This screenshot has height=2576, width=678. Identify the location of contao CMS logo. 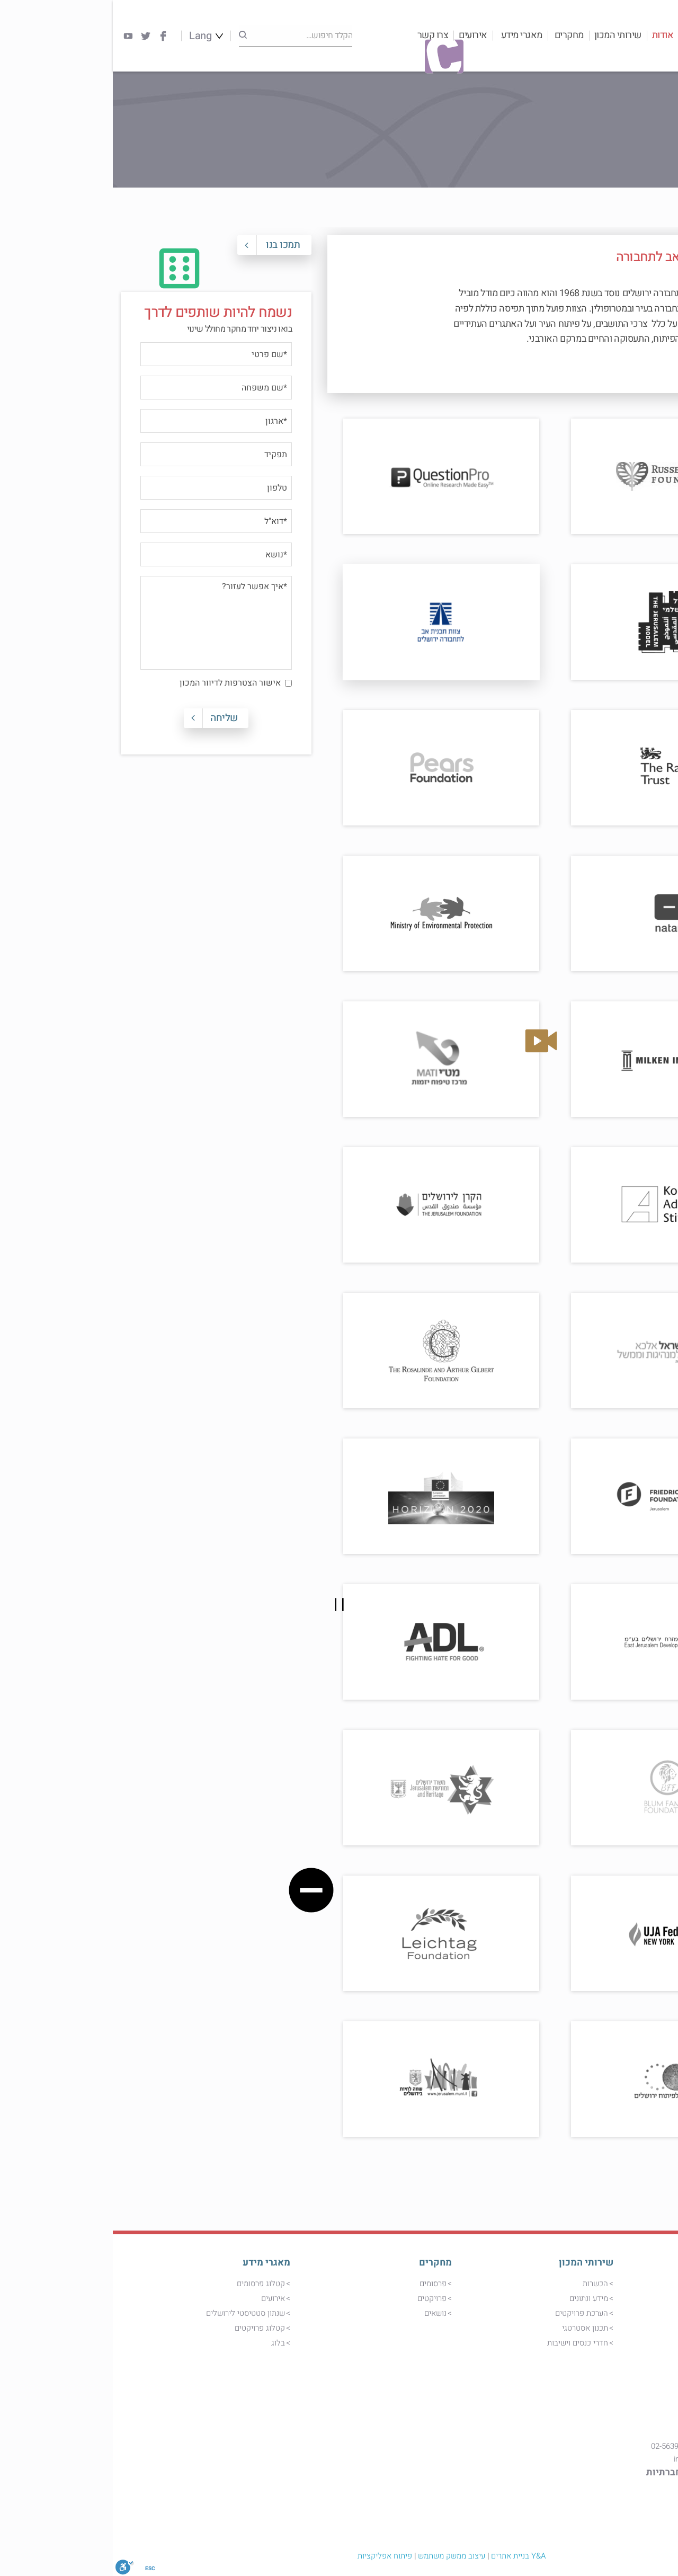
(444, 56).